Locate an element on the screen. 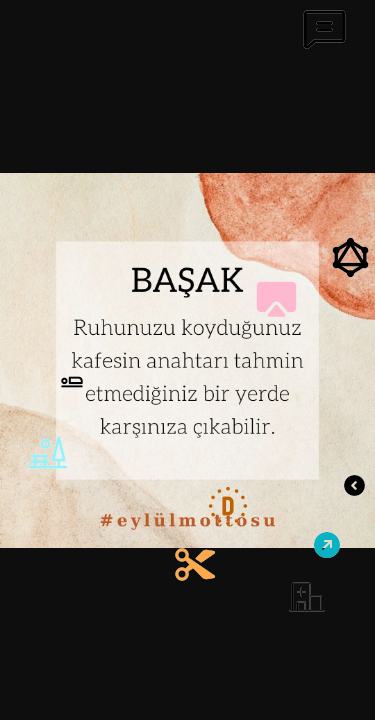 Image resolution: width=375 pixels, height=720 pixels. view hotel or accommodation options is located at coordinates (72, 382).